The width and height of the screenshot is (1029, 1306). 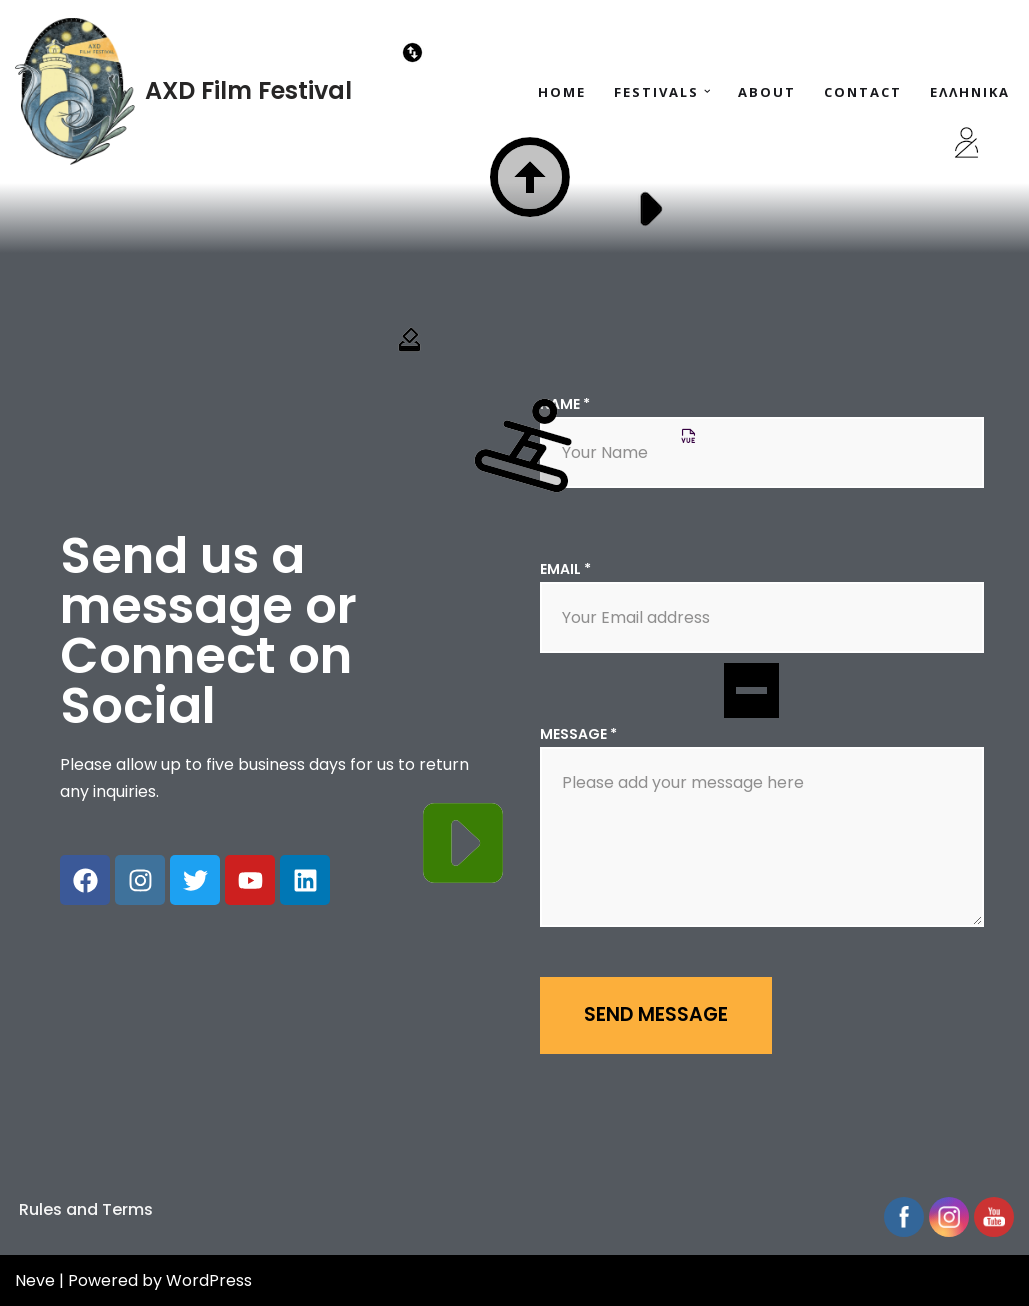 I want to click on navigate to the next item or screen, so click(x=650, y=209).